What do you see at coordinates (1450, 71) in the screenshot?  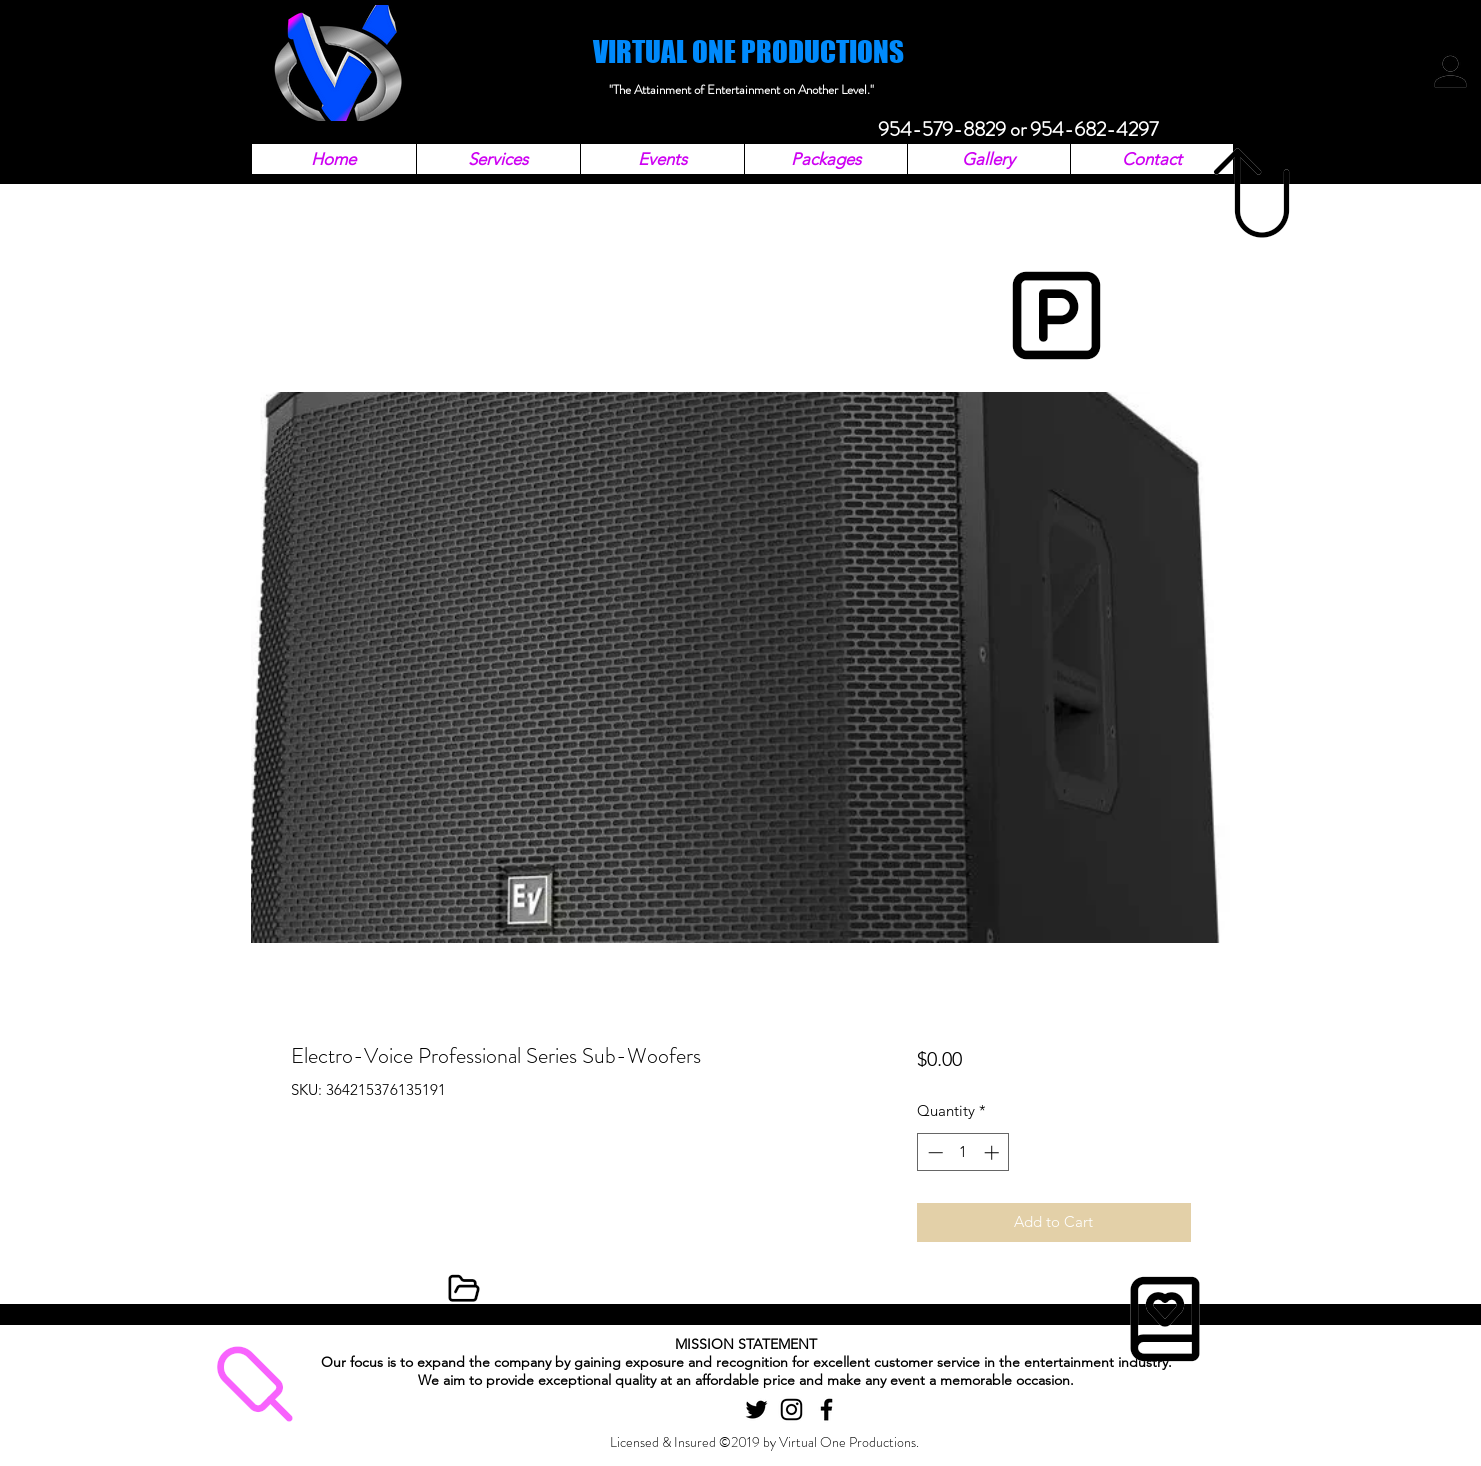 I see `view your profile` at bounding box center [1450, 71].